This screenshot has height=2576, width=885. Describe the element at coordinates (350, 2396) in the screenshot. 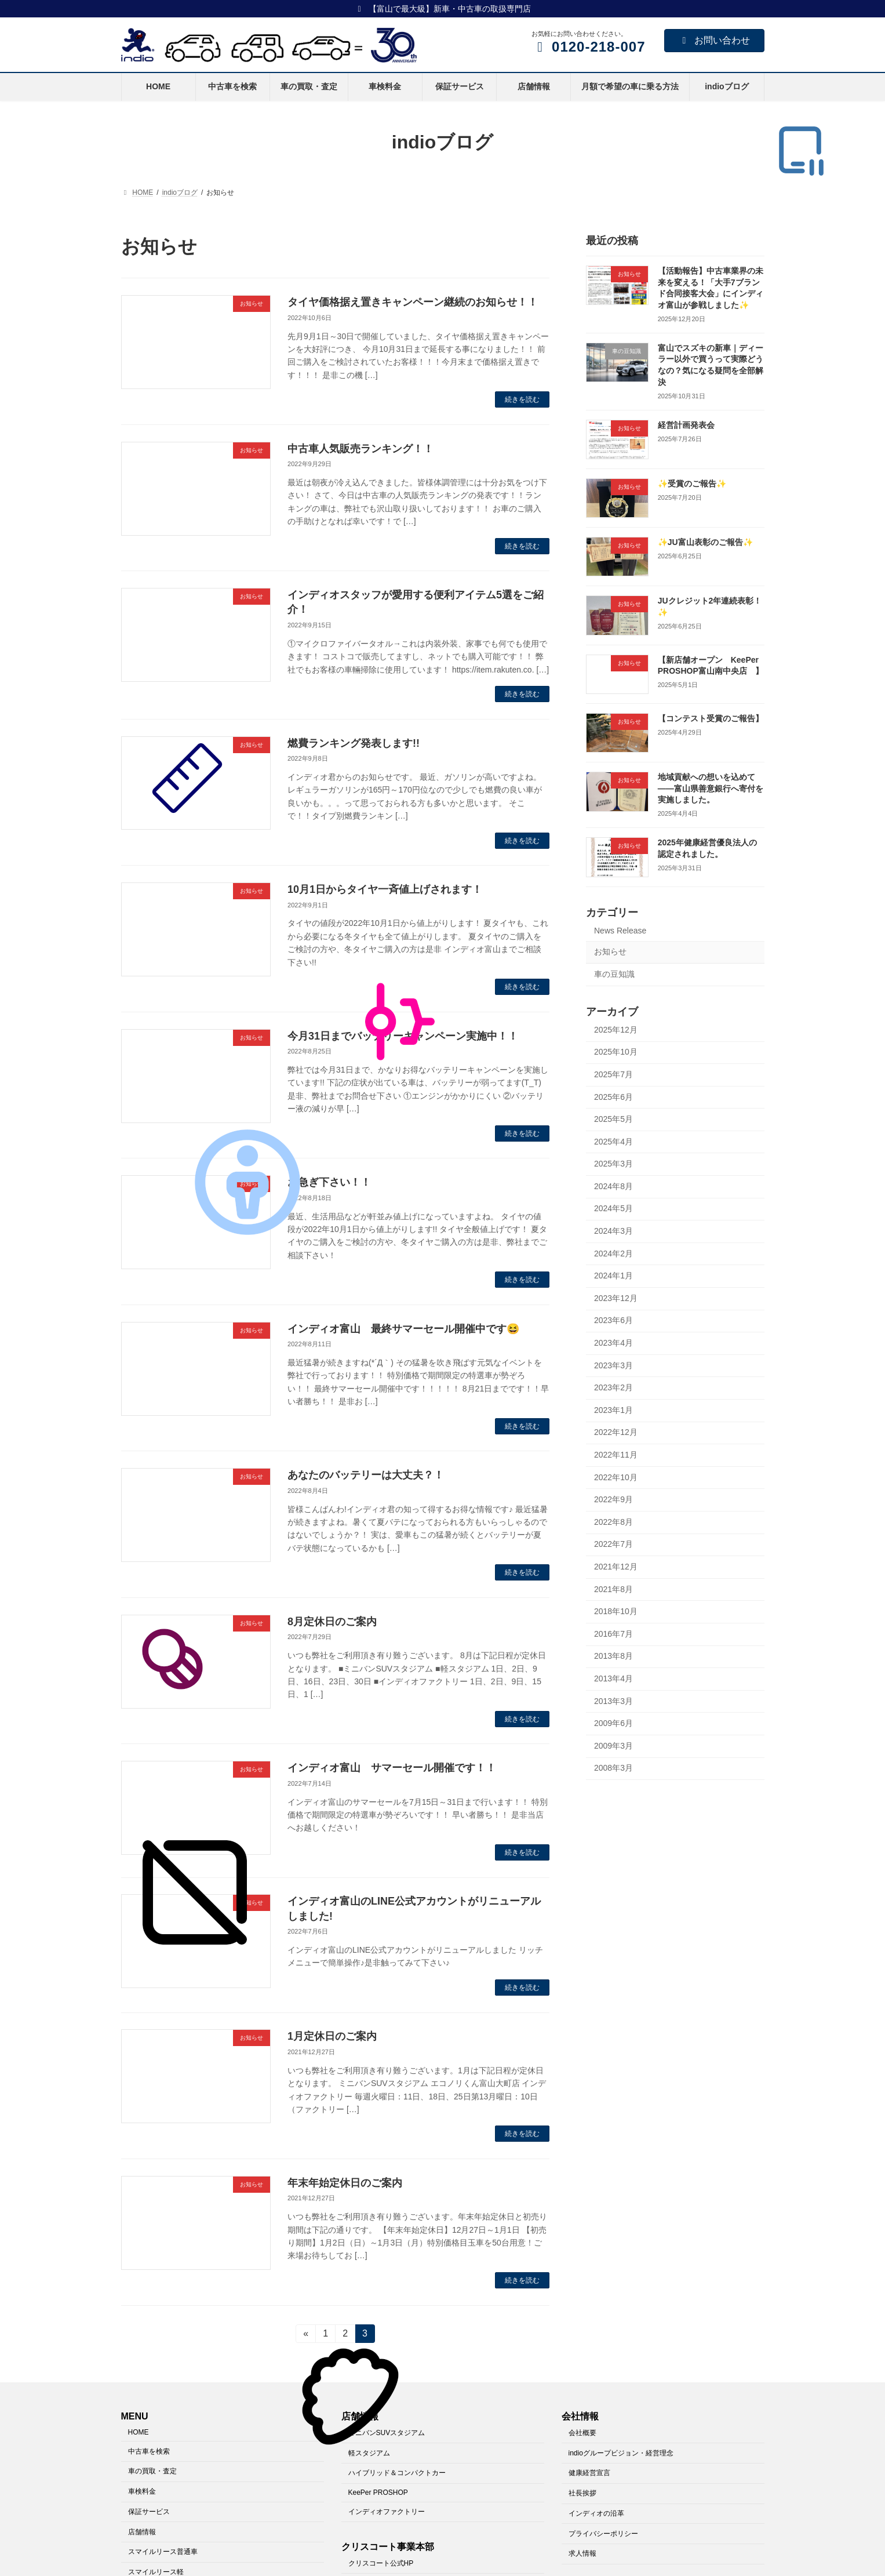

I see `browse asian cuisine or dumpling restaurants` at that location.